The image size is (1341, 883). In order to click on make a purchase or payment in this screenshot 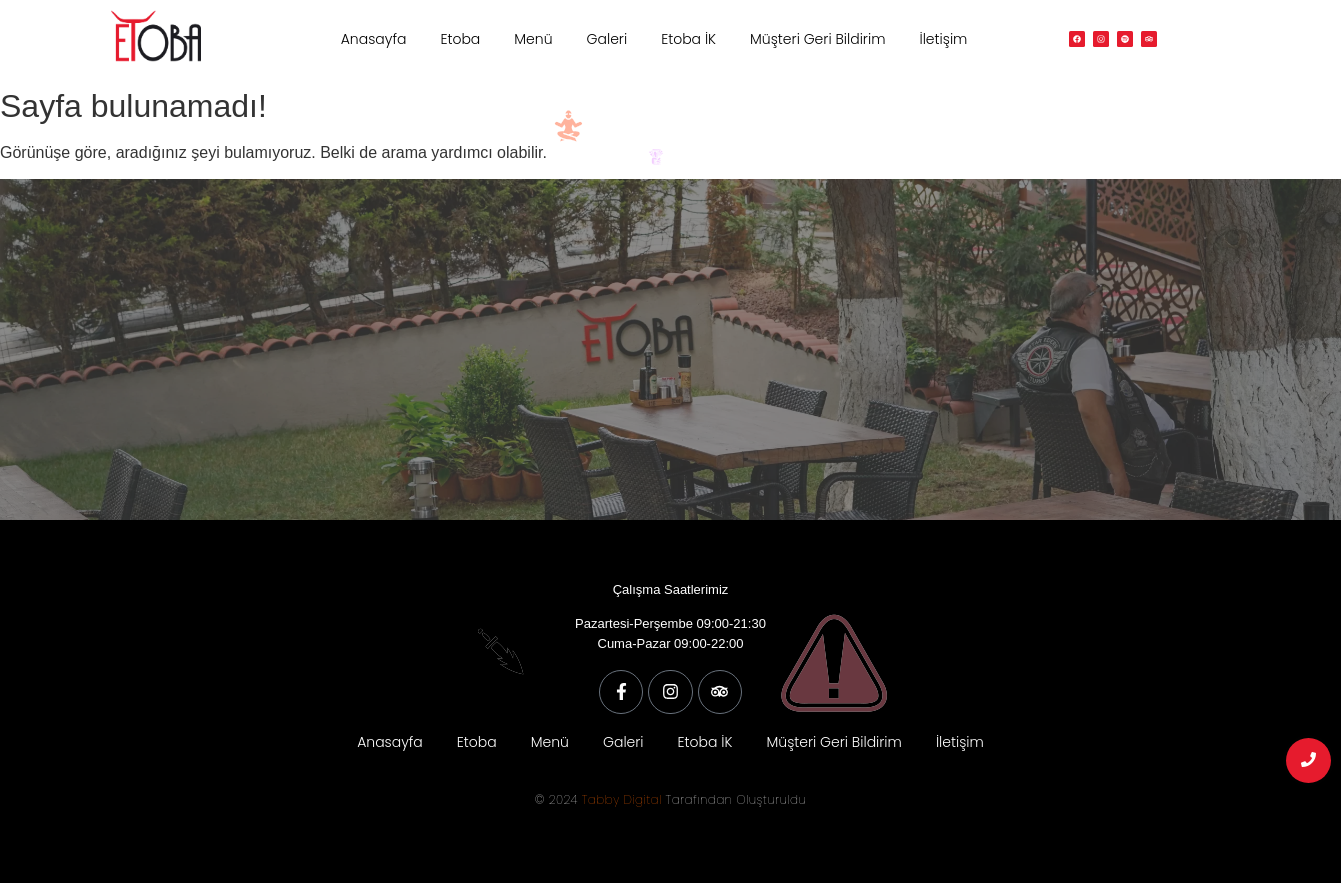, I will do `click(656, 157)`.